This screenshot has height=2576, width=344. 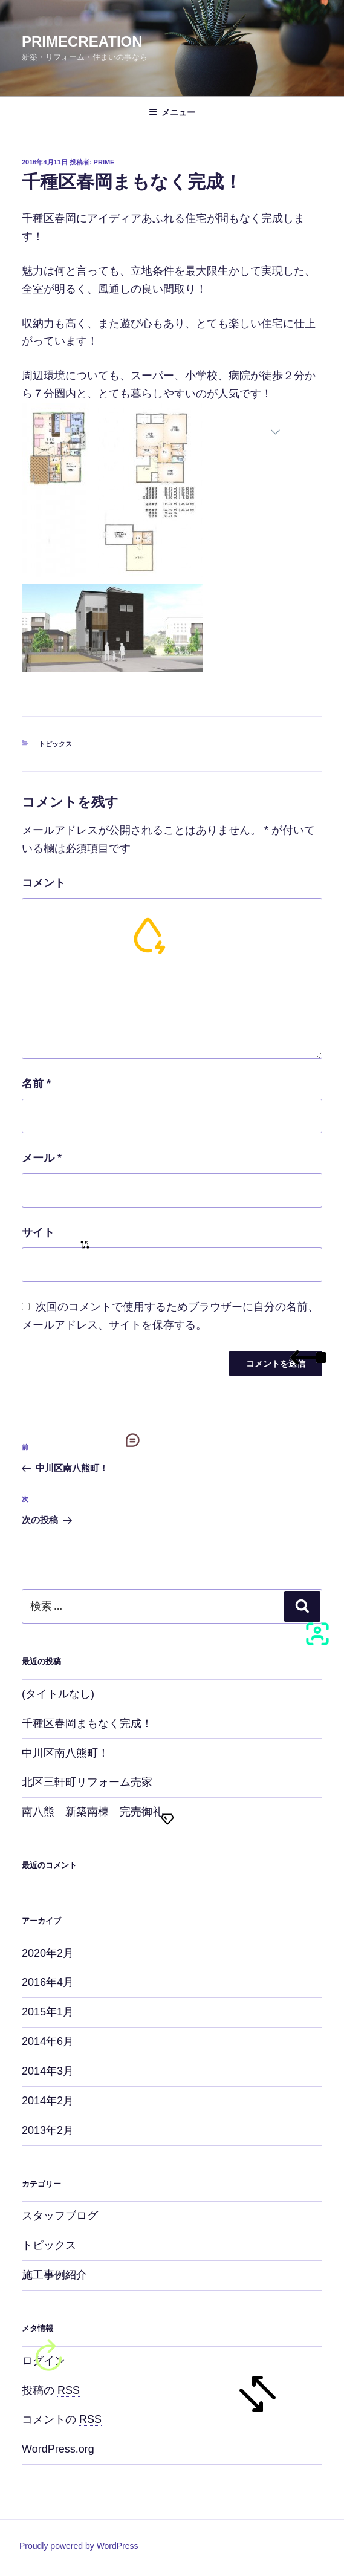 I want to click on indicates premium or pro membership status, so click(x=167, y=1819).